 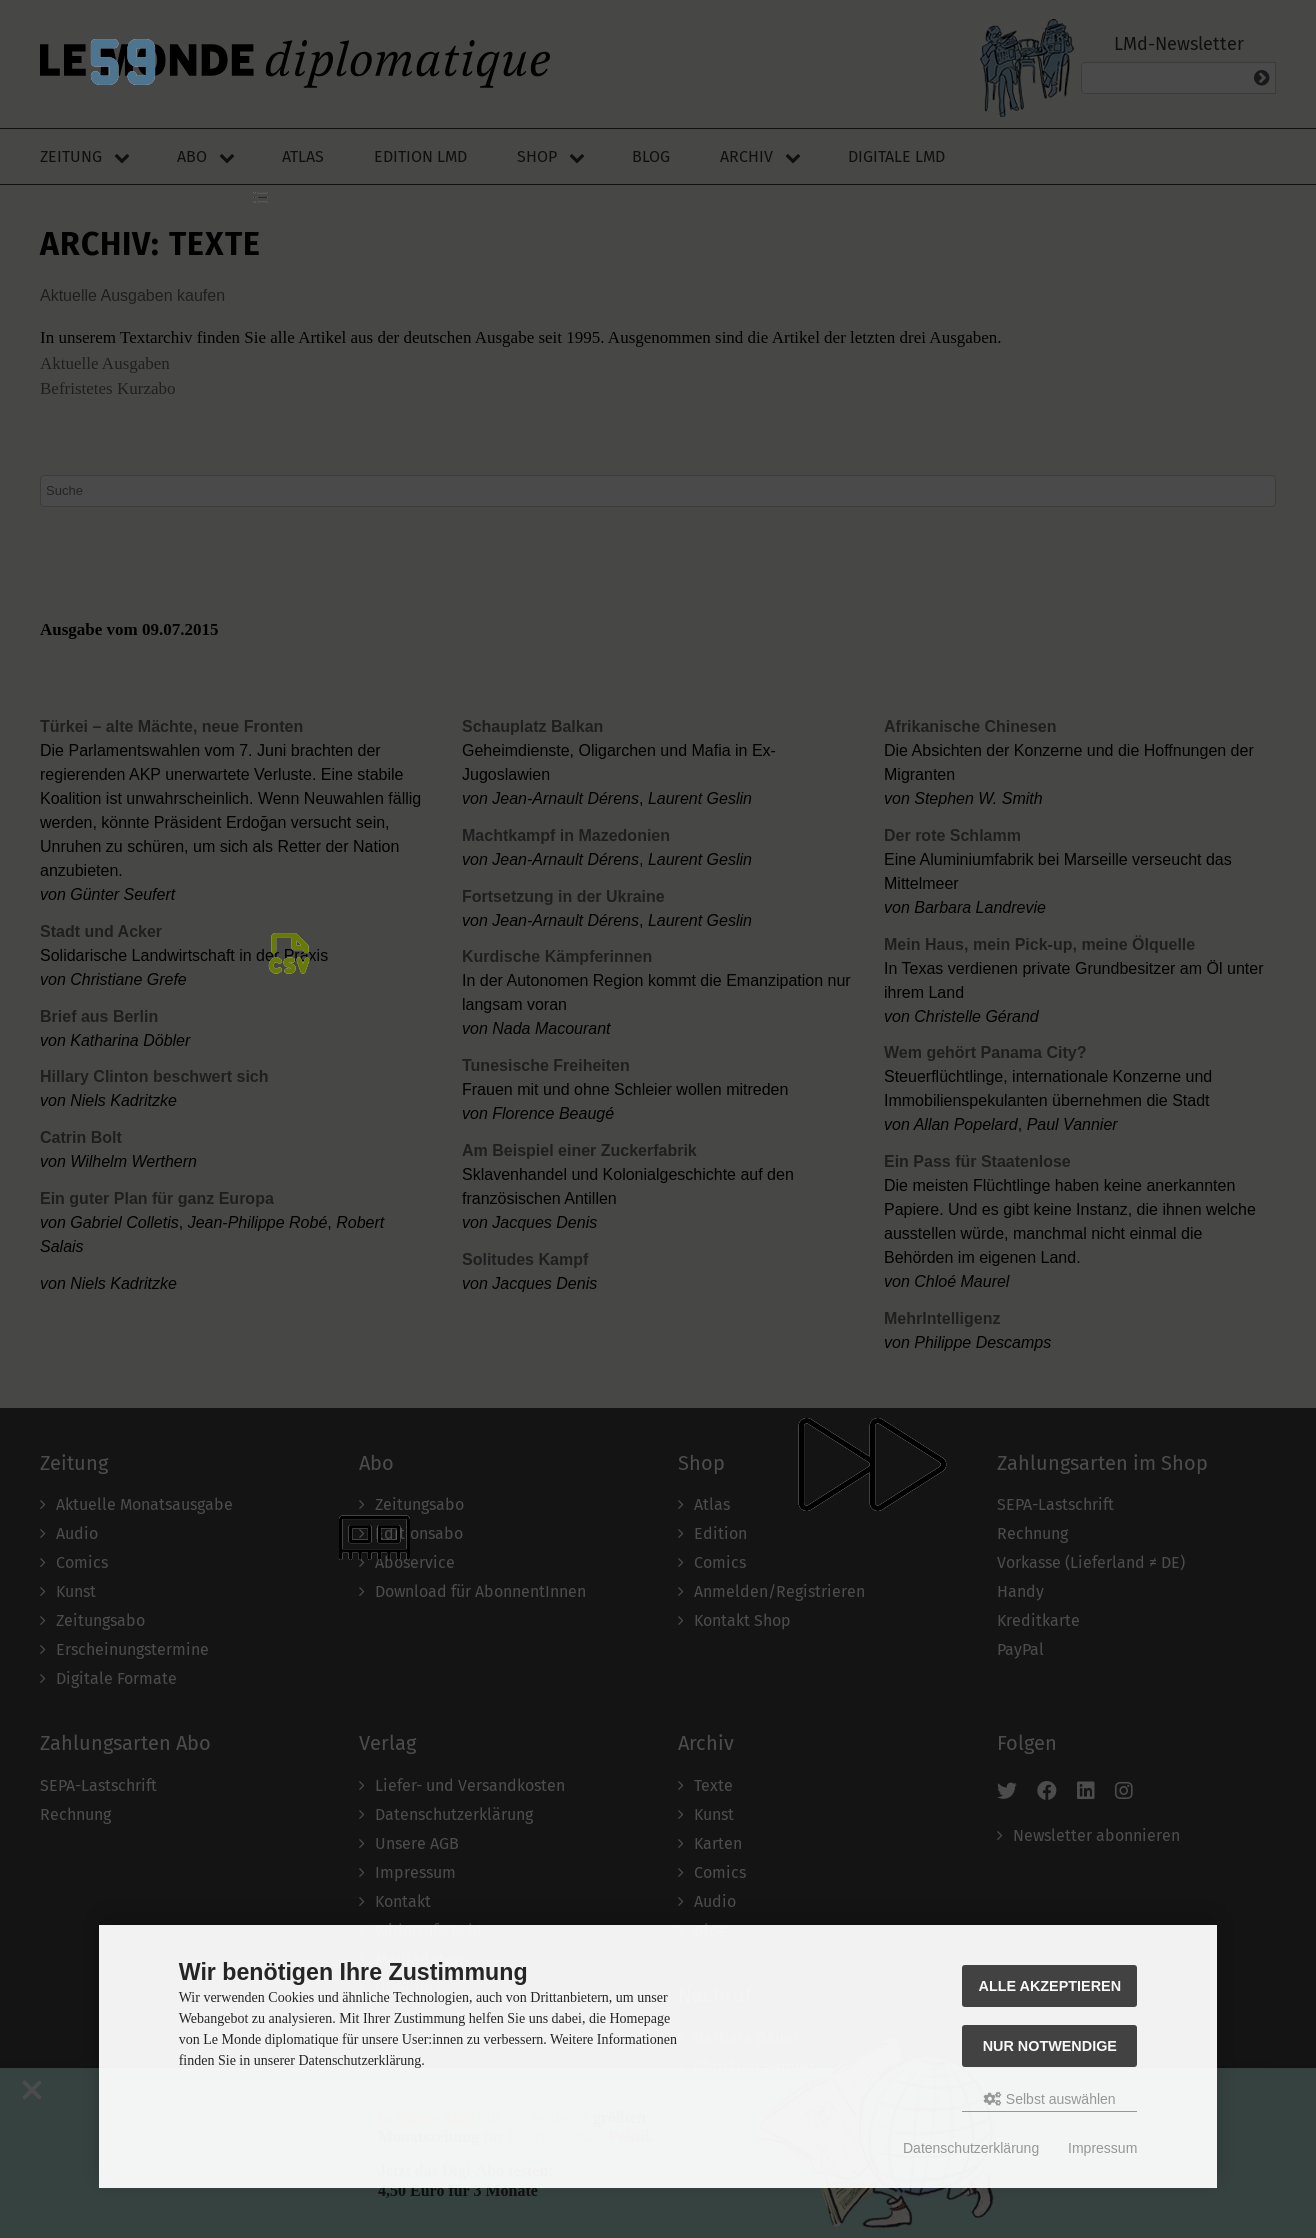 What do you see at coordinates (290, 955) in the screenshot?
I see `open or view a CSV file` at bounding box center [290, 955].